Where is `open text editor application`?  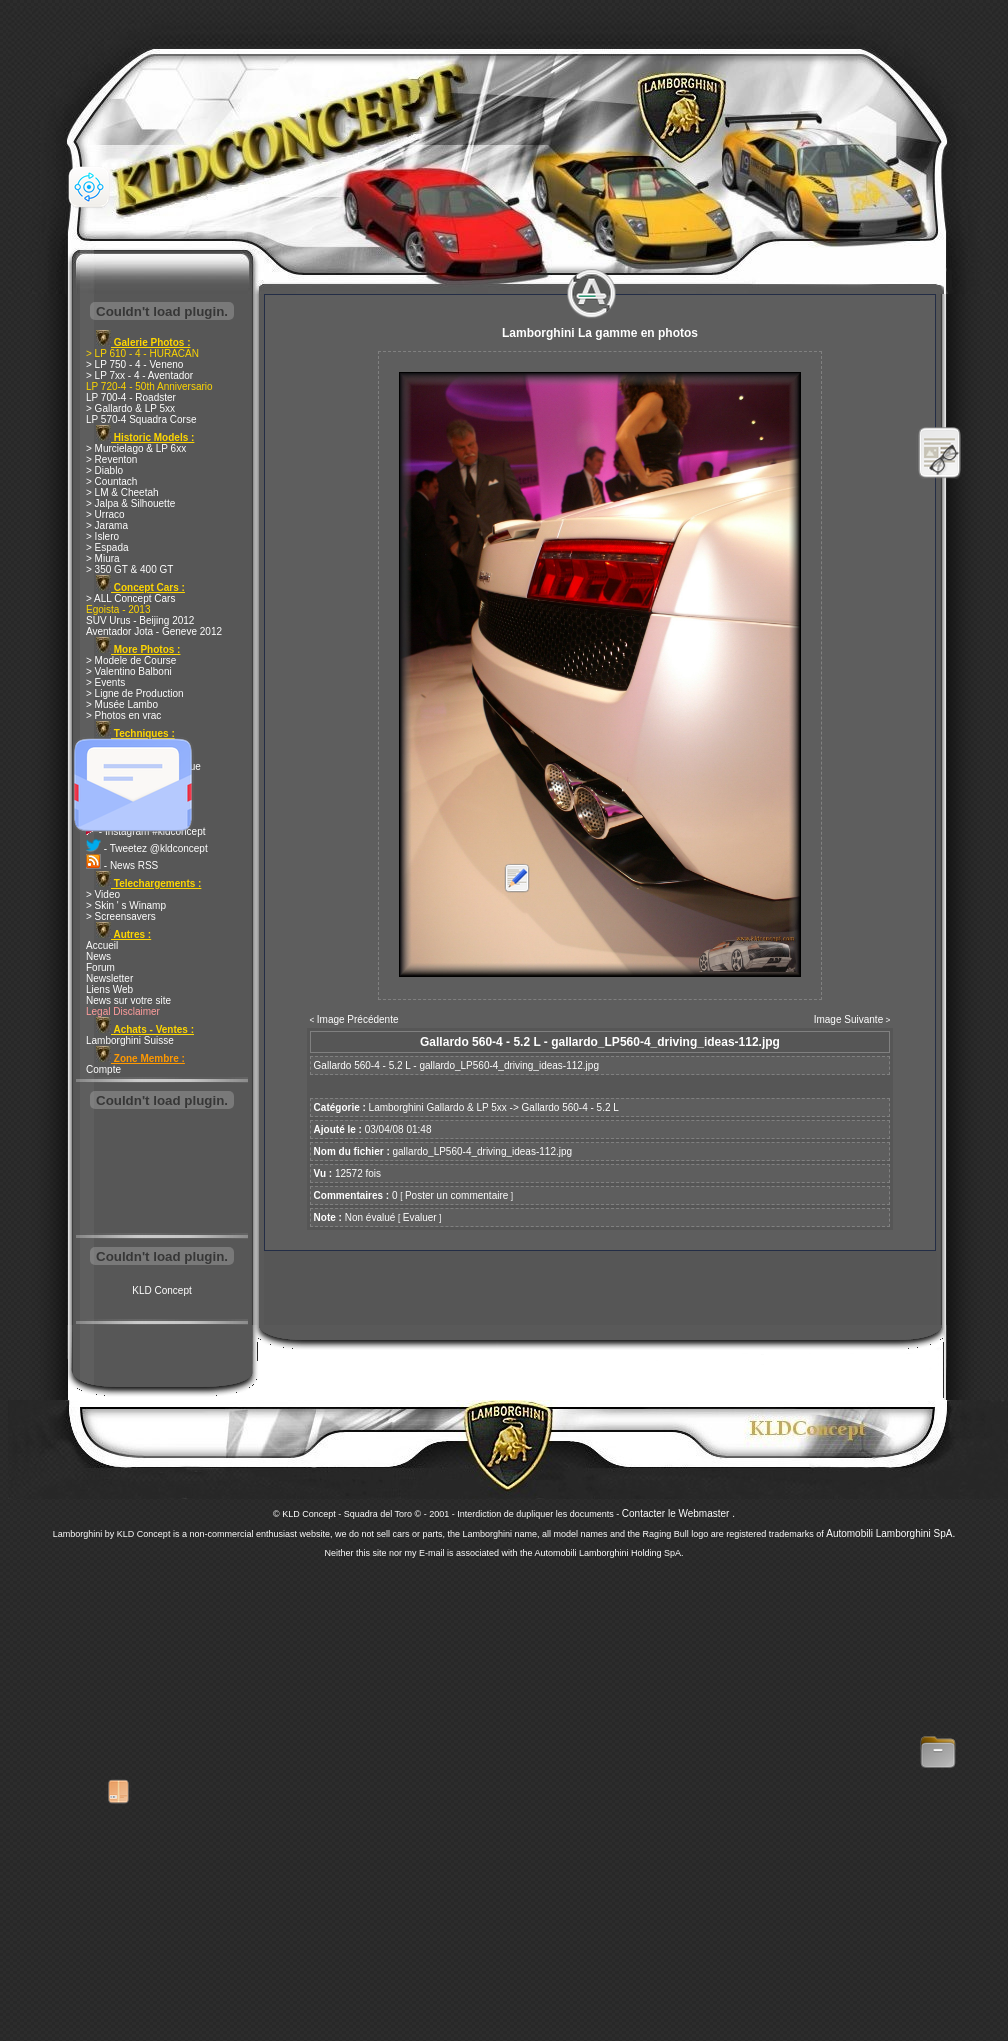
open text editor application is located at coordinates (517, 878).